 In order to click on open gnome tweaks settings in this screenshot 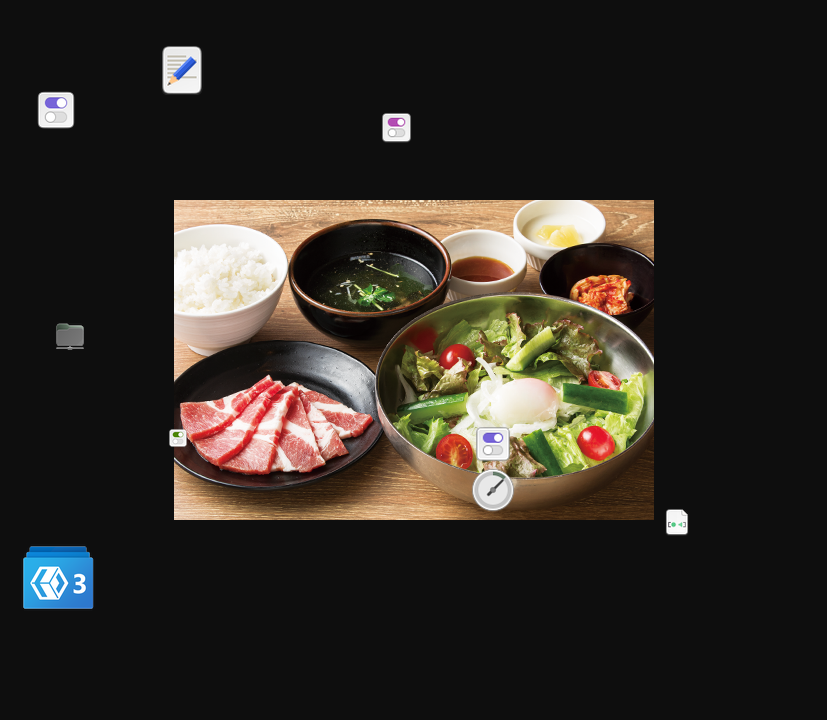, I will do `click(493, 444)`.